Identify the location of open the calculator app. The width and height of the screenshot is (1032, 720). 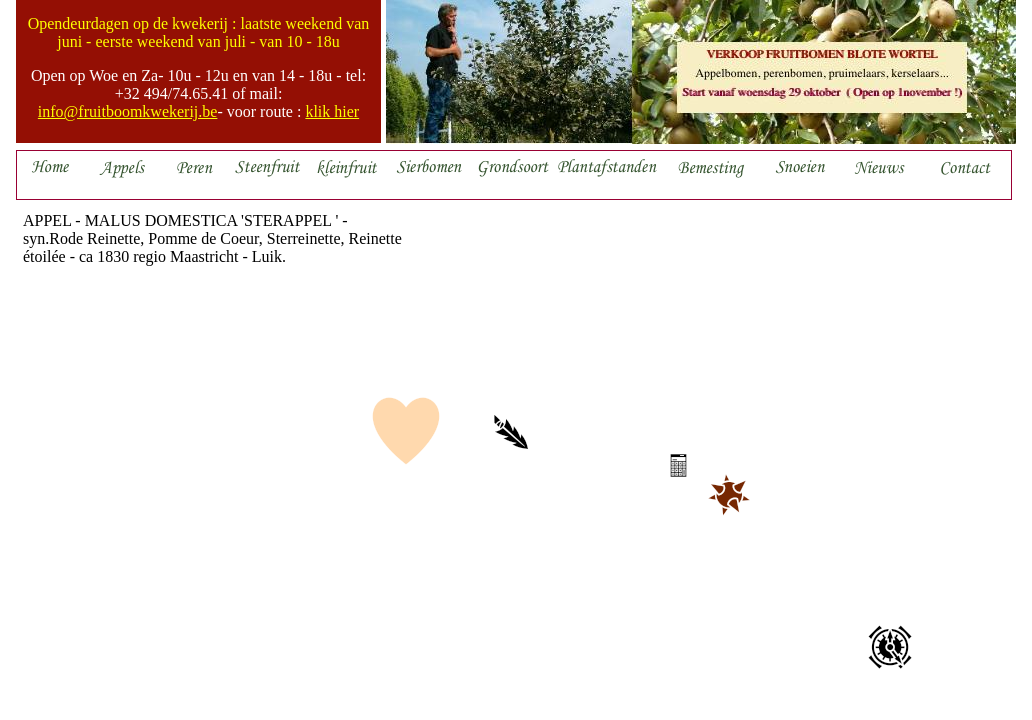
(678, 465).